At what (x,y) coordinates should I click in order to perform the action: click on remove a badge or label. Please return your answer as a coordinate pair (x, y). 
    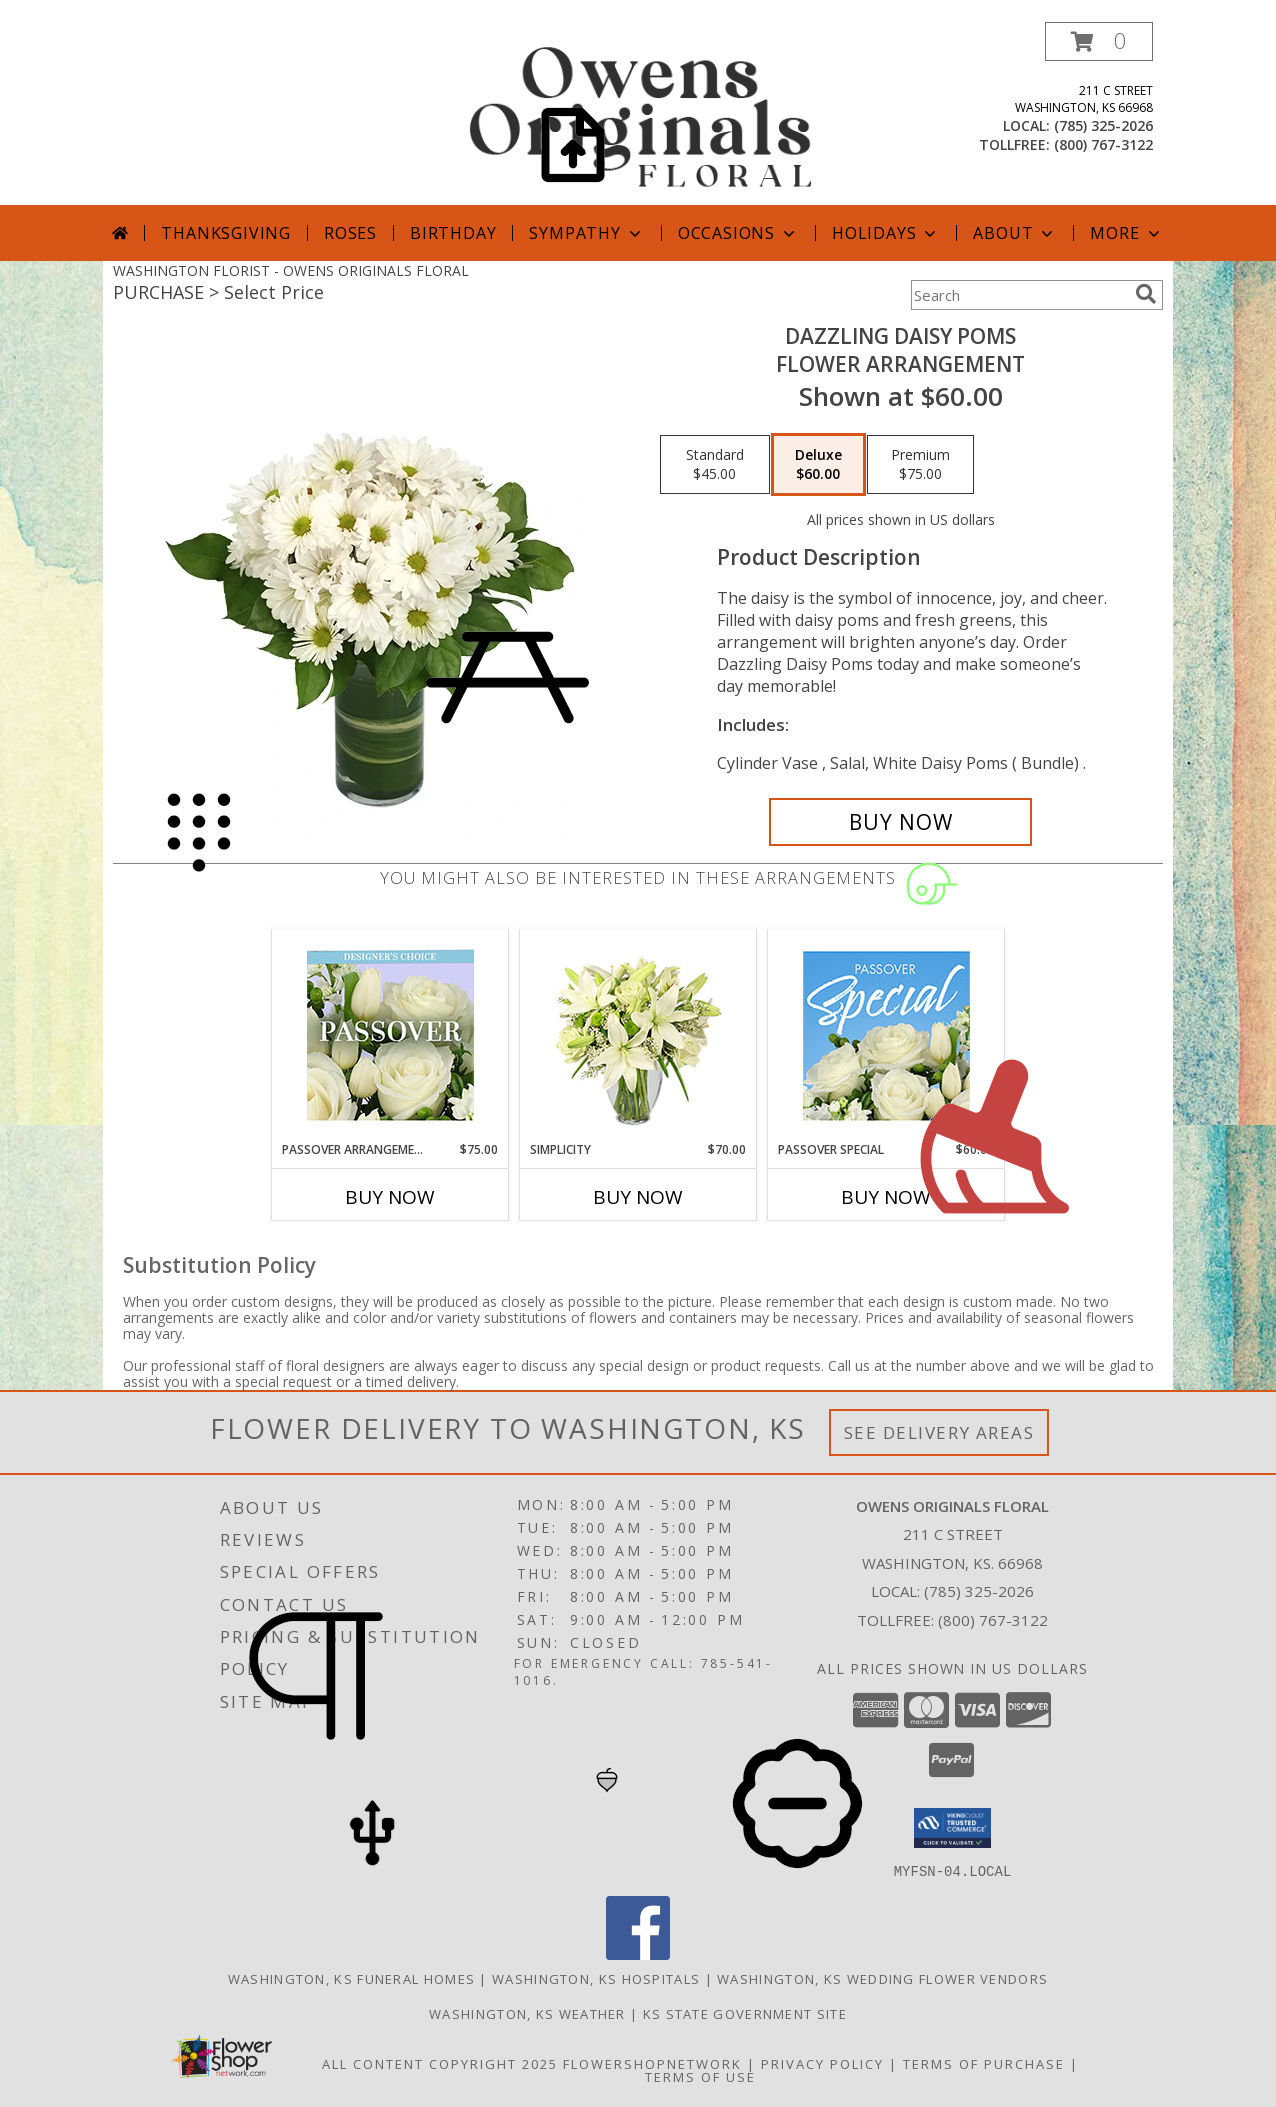
    Looking at the image, I should click on (797, 1803).